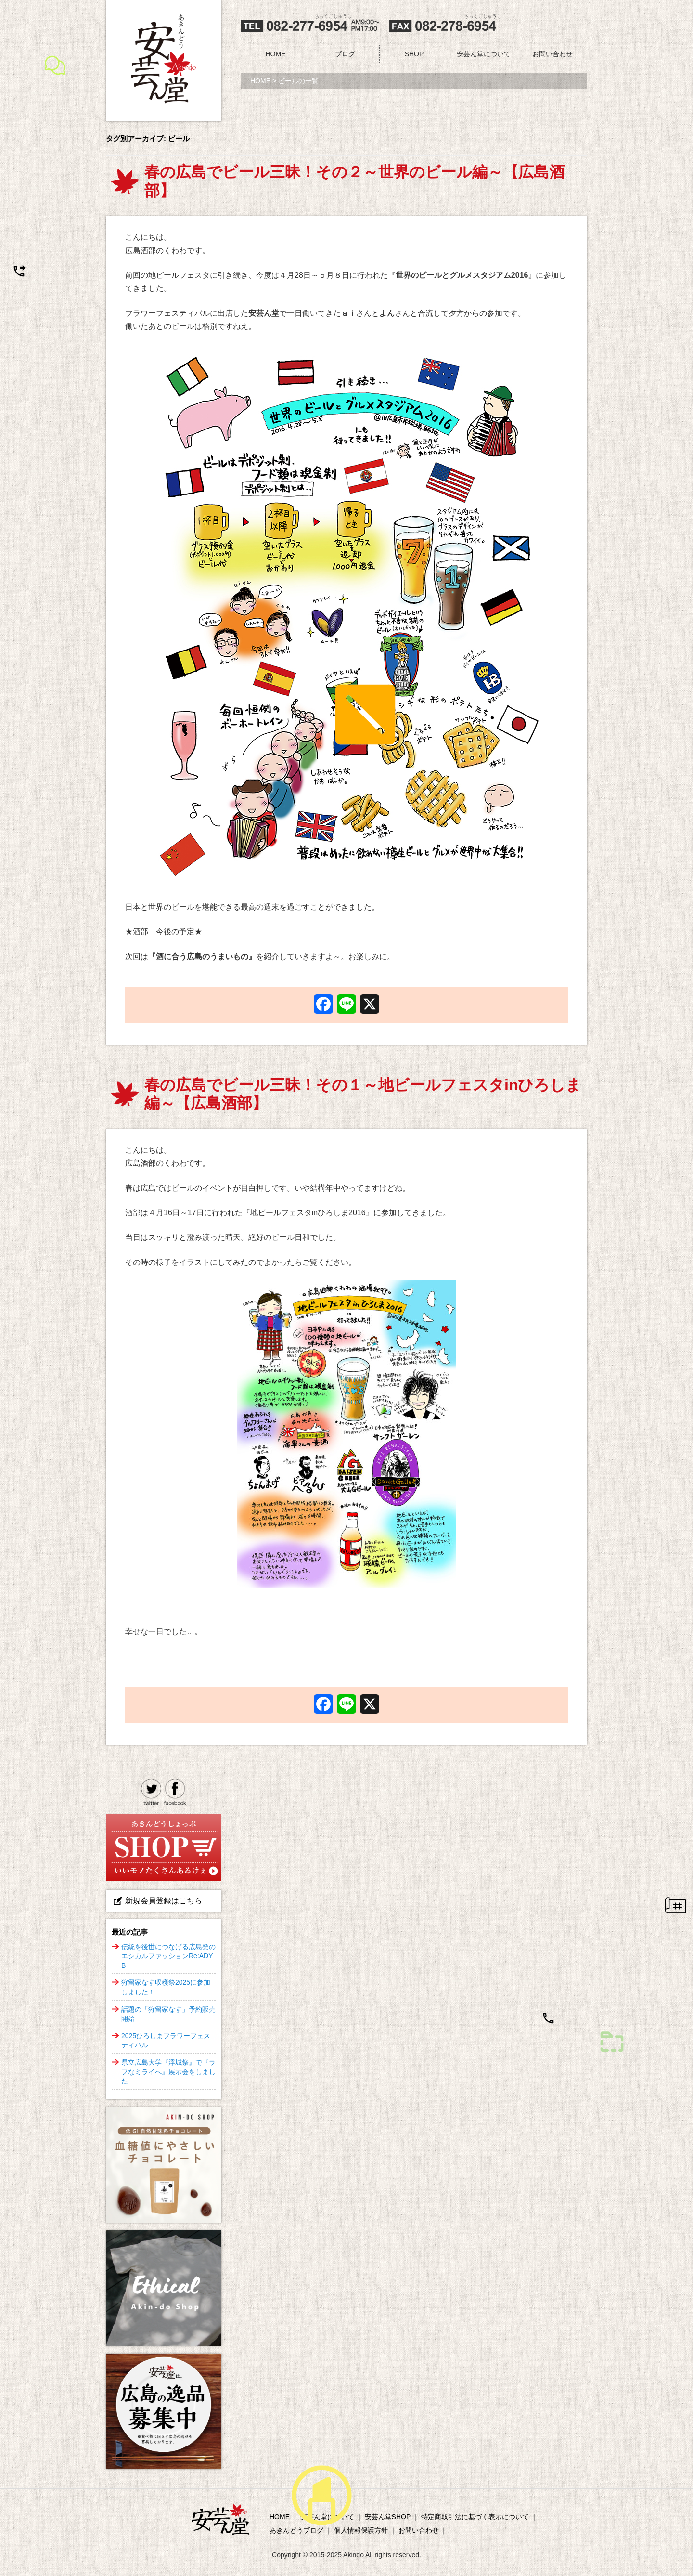 The height and width of the screenshot is (2576, 693). Describe the element at coordinates (55, 65) in the screenshot. I see `open your conversations` at that location.